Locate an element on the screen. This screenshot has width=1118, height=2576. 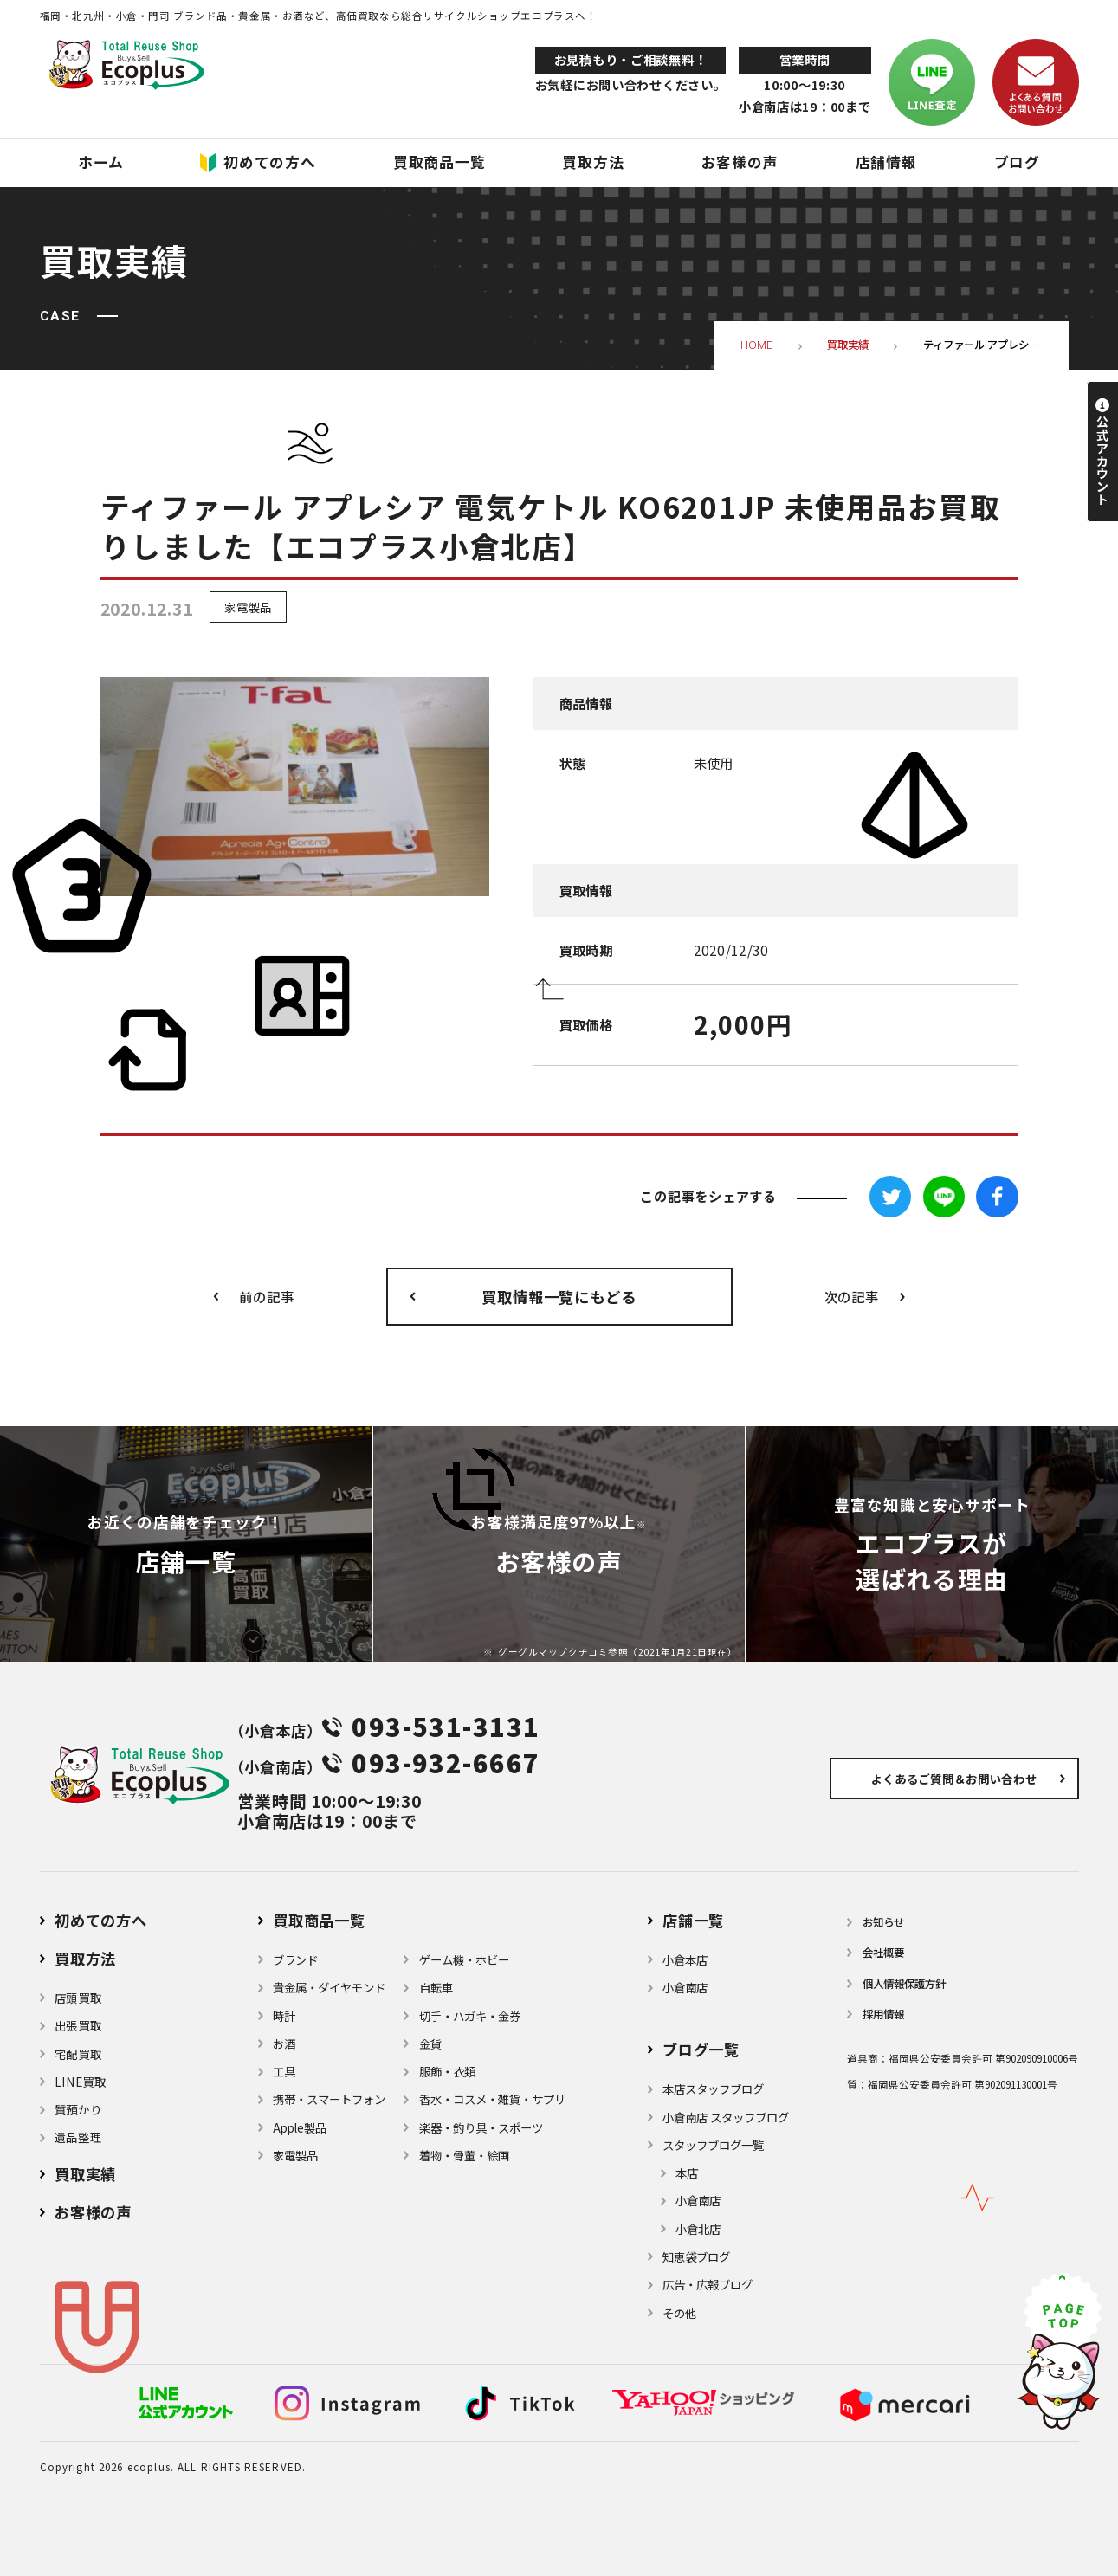
start or join a video conference is located at coordinates (302, 996).